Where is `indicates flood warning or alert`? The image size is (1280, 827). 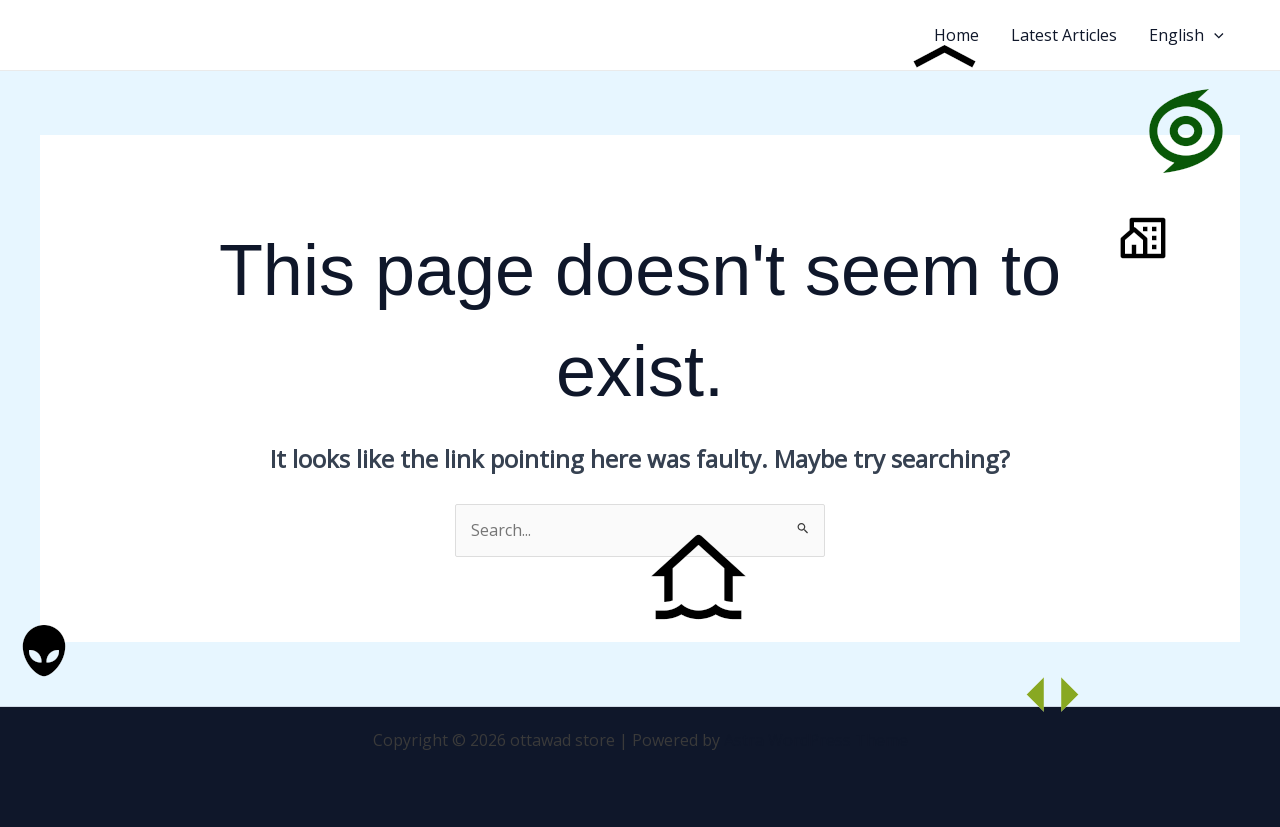 indicates flood warning or alert is located at coordinates (698, 580).